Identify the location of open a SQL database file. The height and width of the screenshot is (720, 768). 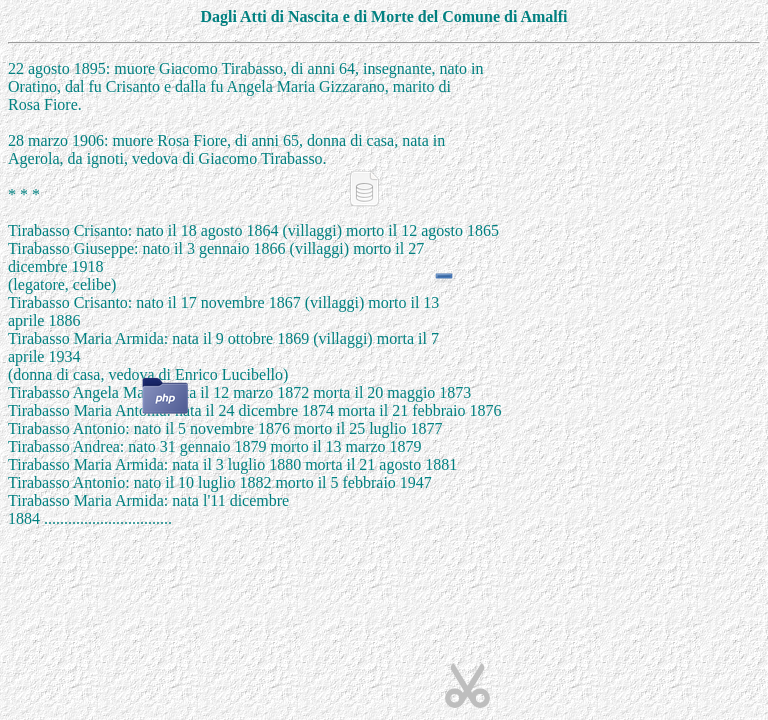
(364, 188).